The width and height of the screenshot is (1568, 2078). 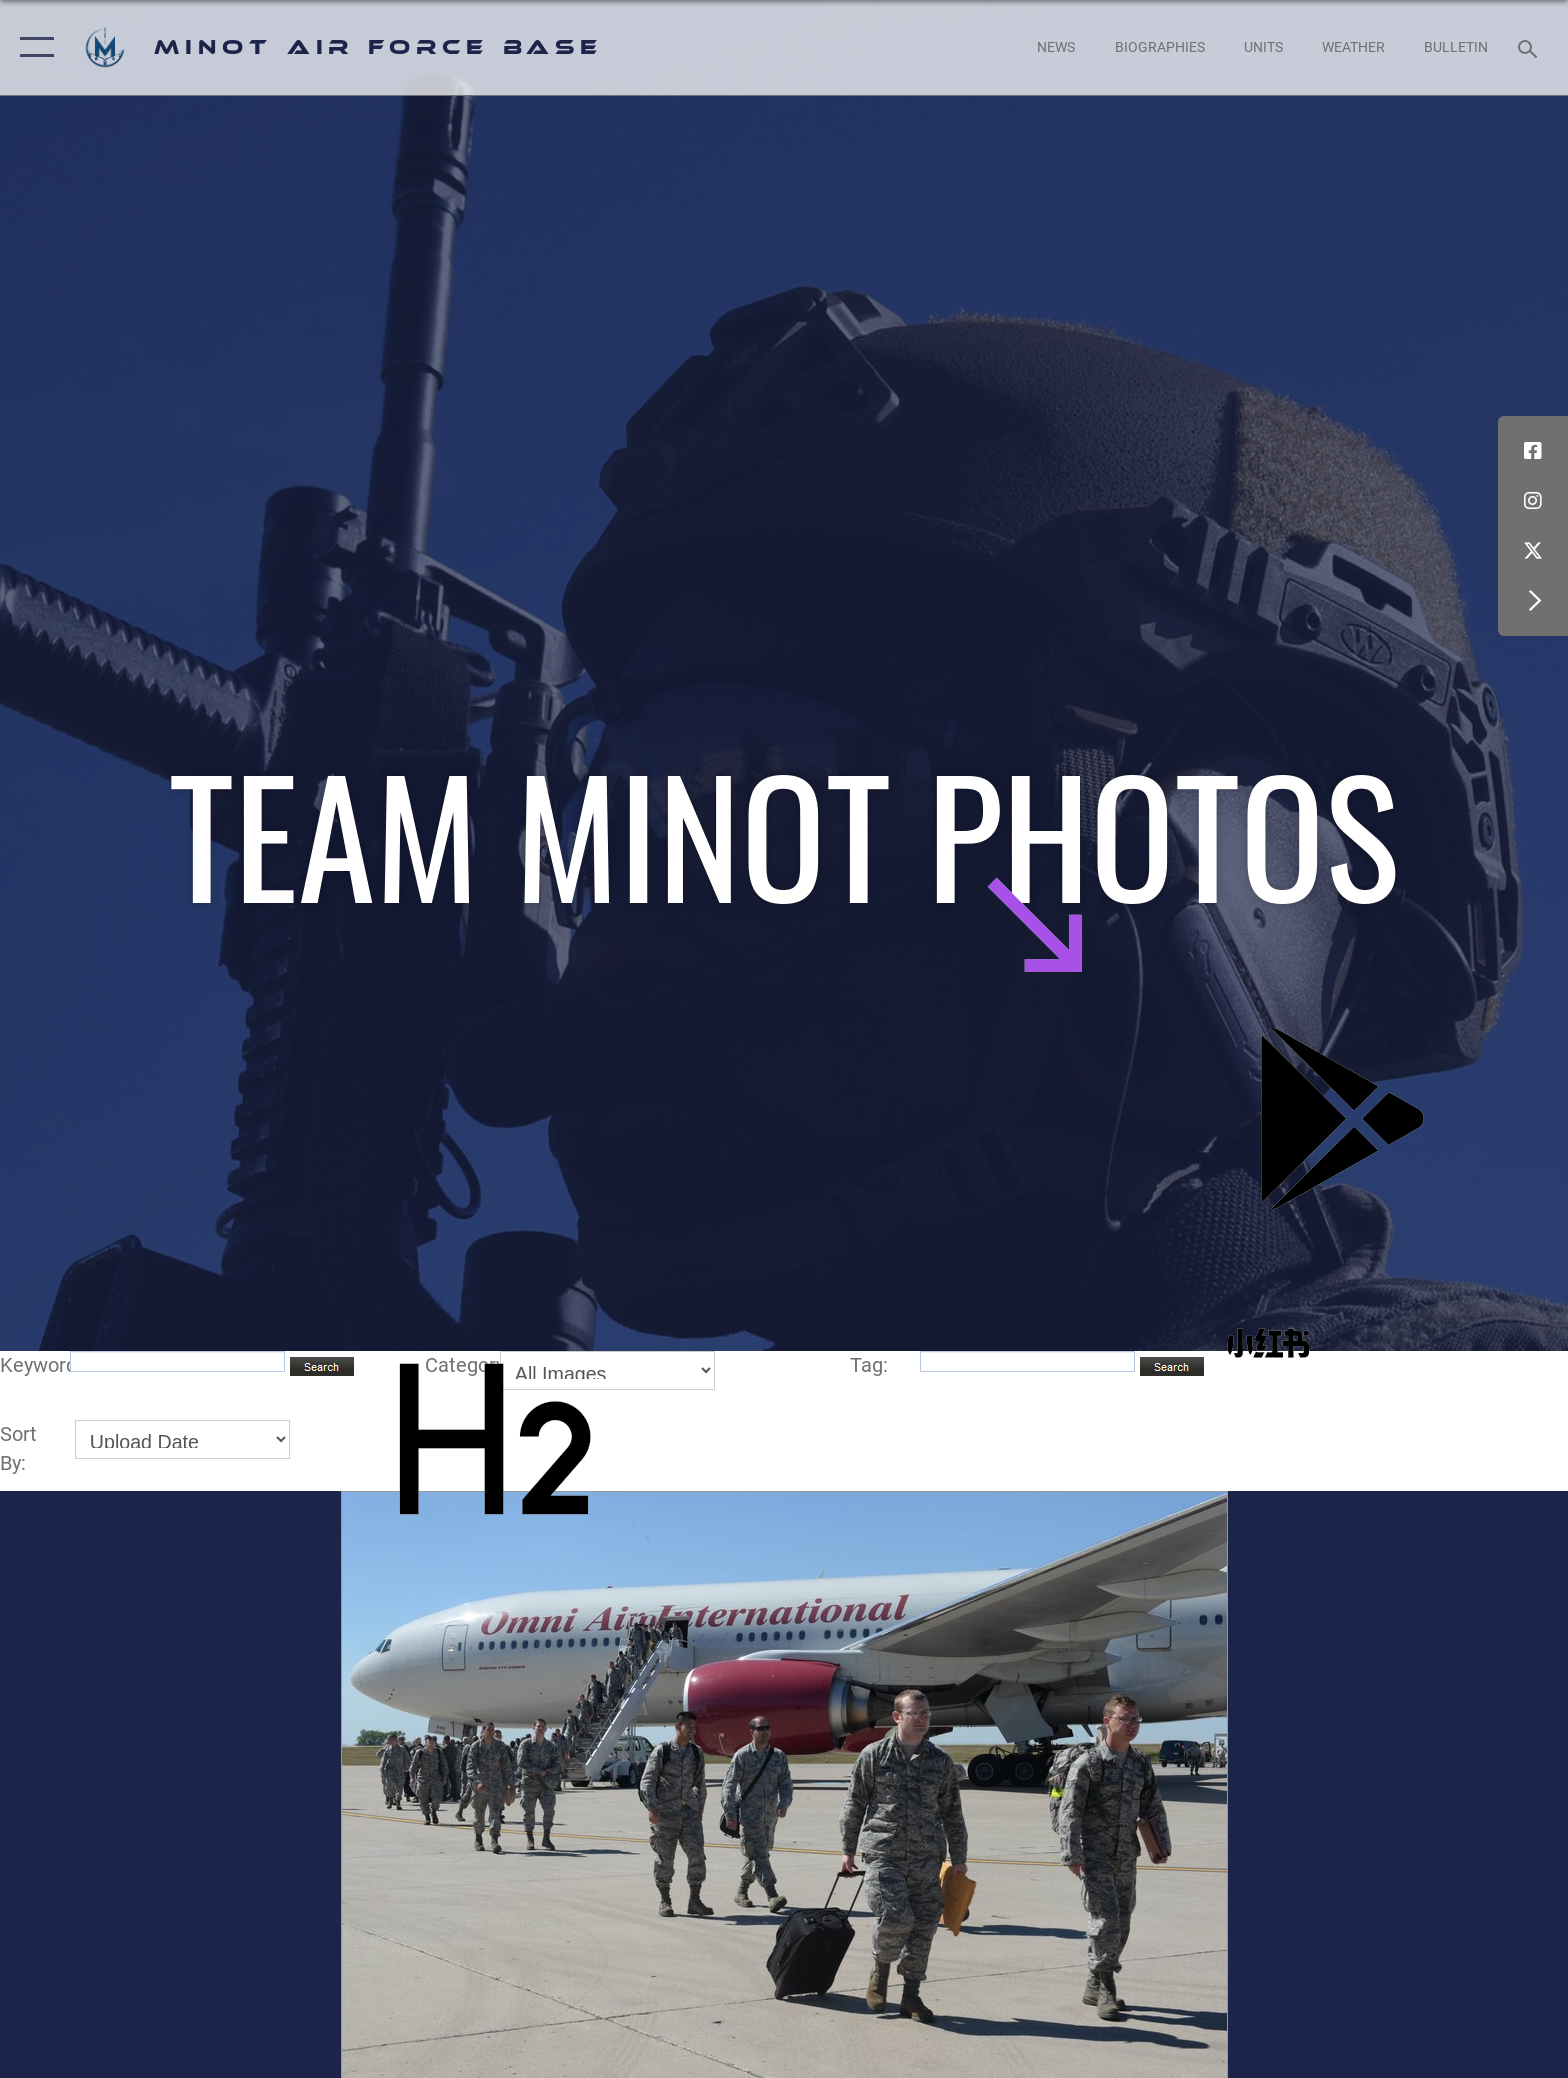 I want to click on open xiaohongshu app, so click(x=1268, y=1343).